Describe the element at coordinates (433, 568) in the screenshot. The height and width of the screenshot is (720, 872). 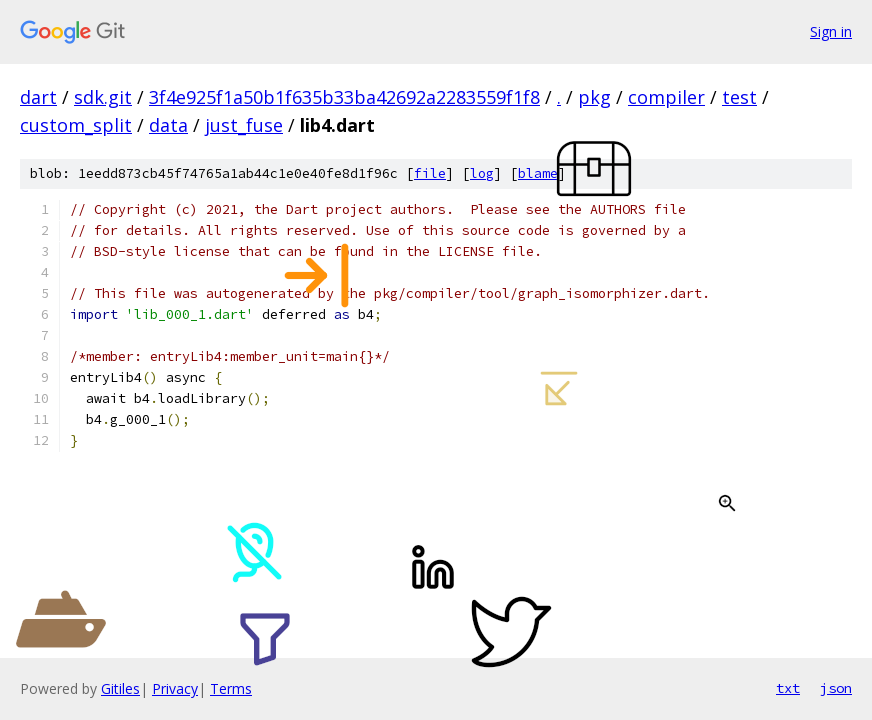
I see `connect with linkedin` at that location.